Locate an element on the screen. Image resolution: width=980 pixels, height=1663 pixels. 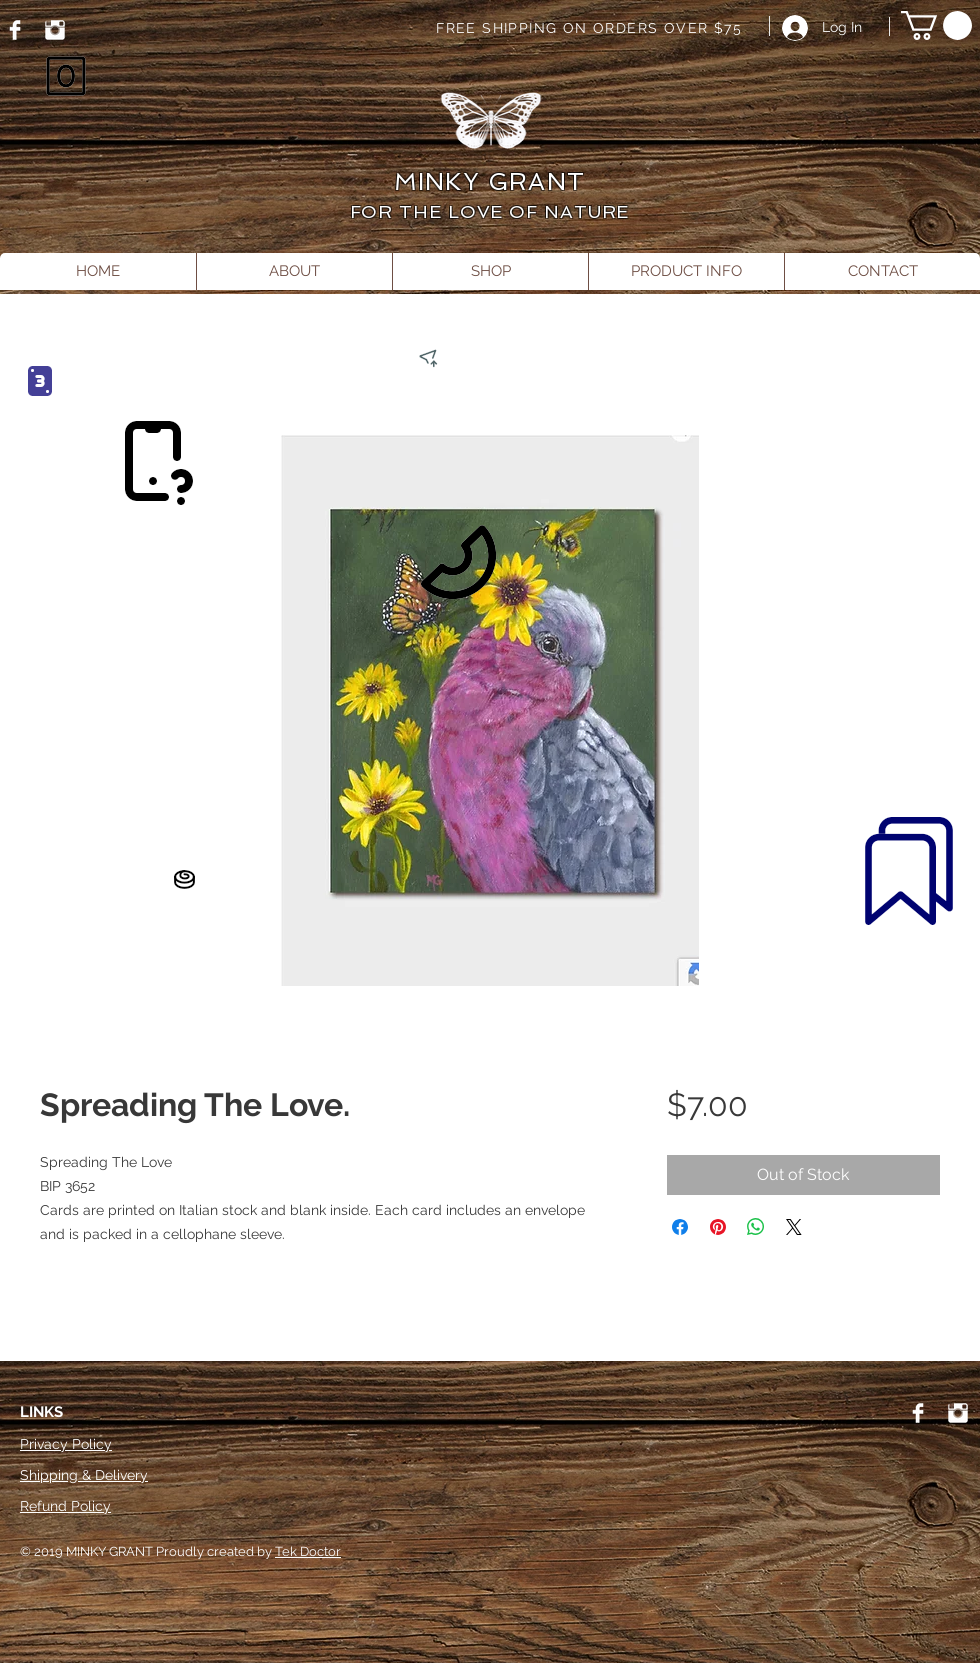
indicates zero or null value is located at coordinates (66, 76).